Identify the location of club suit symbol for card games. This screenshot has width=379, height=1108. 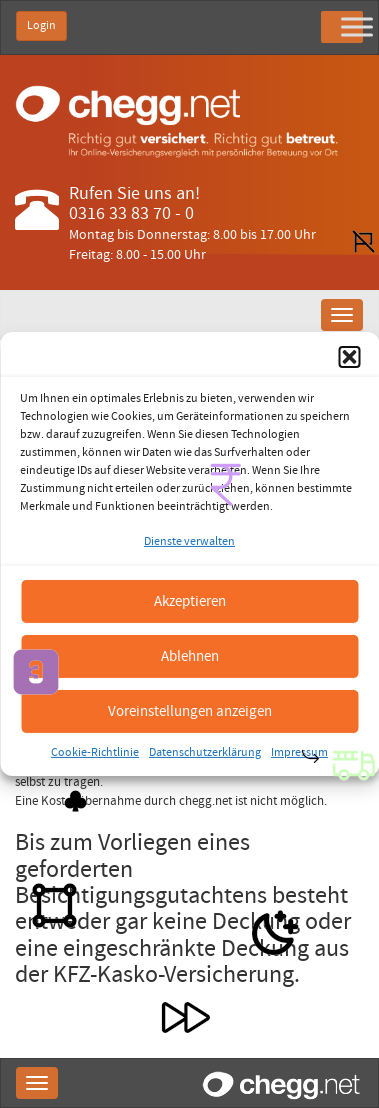
(75, 801).